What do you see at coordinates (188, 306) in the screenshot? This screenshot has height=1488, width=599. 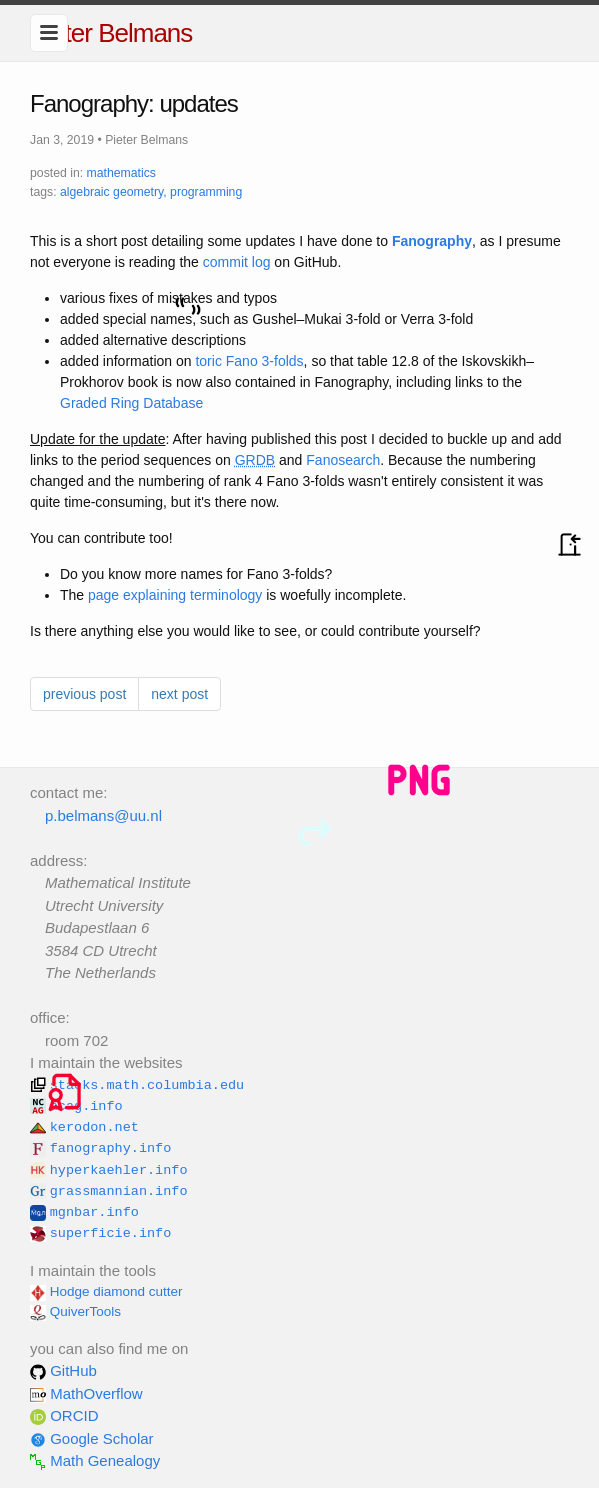 I see `view testimonials or customer quotes` at bounding box center [188, 306].